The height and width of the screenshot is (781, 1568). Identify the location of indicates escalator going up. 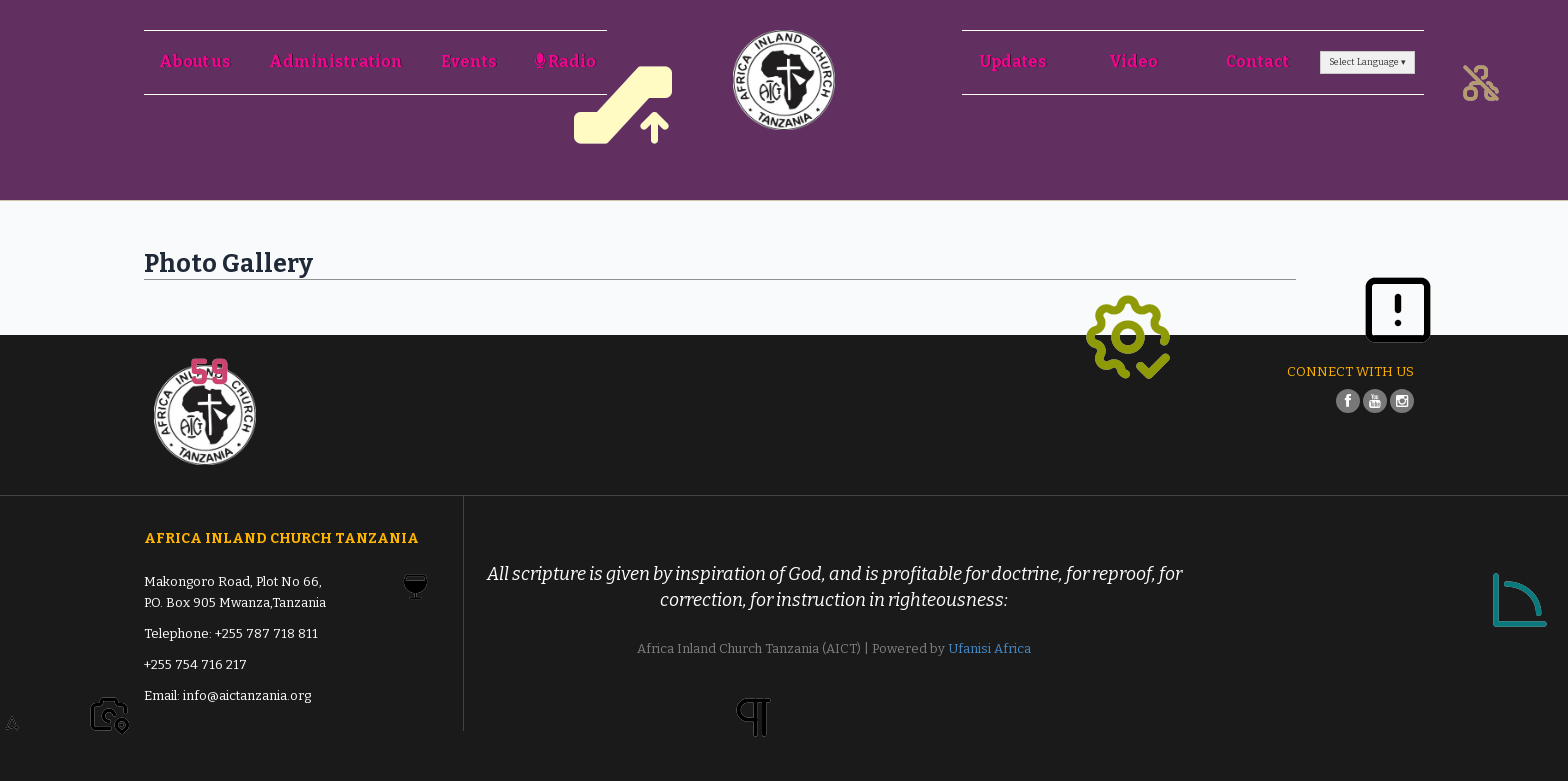
(623, 105).